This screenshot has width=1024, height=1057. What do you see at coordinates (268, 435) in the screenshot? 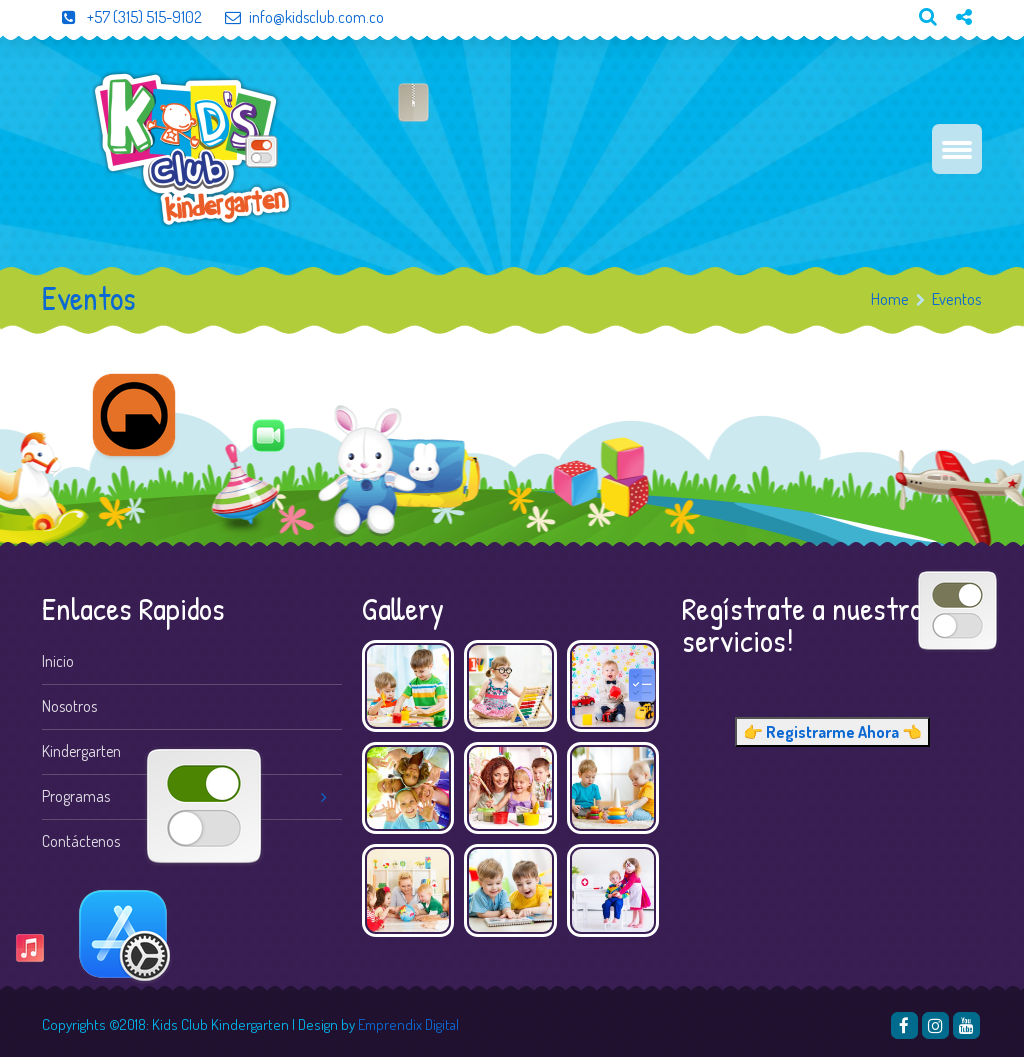
I see `open video player application` at bounding box center [268, 435].